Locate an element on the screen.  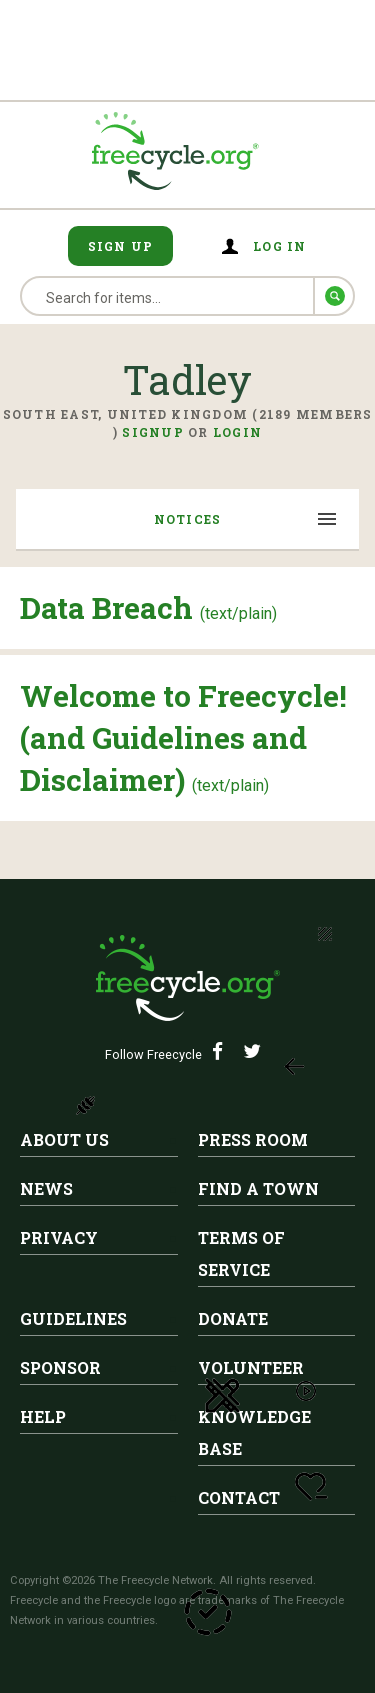
tools or settings unavailable is located at coordinates (222, 1395).